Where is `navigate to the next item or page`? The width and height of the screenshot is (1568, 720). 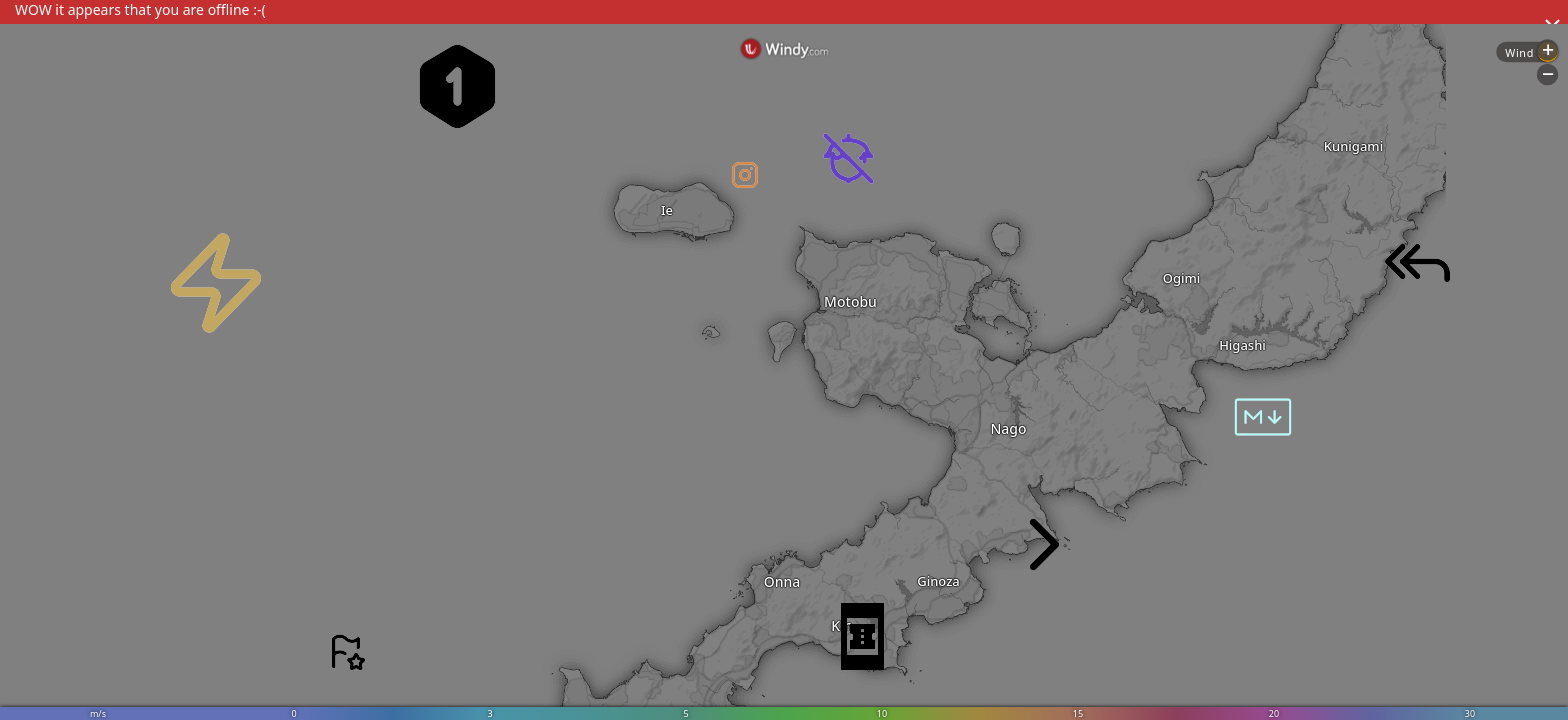
navigate to the next item or page is located at coordinates (1044, 544).